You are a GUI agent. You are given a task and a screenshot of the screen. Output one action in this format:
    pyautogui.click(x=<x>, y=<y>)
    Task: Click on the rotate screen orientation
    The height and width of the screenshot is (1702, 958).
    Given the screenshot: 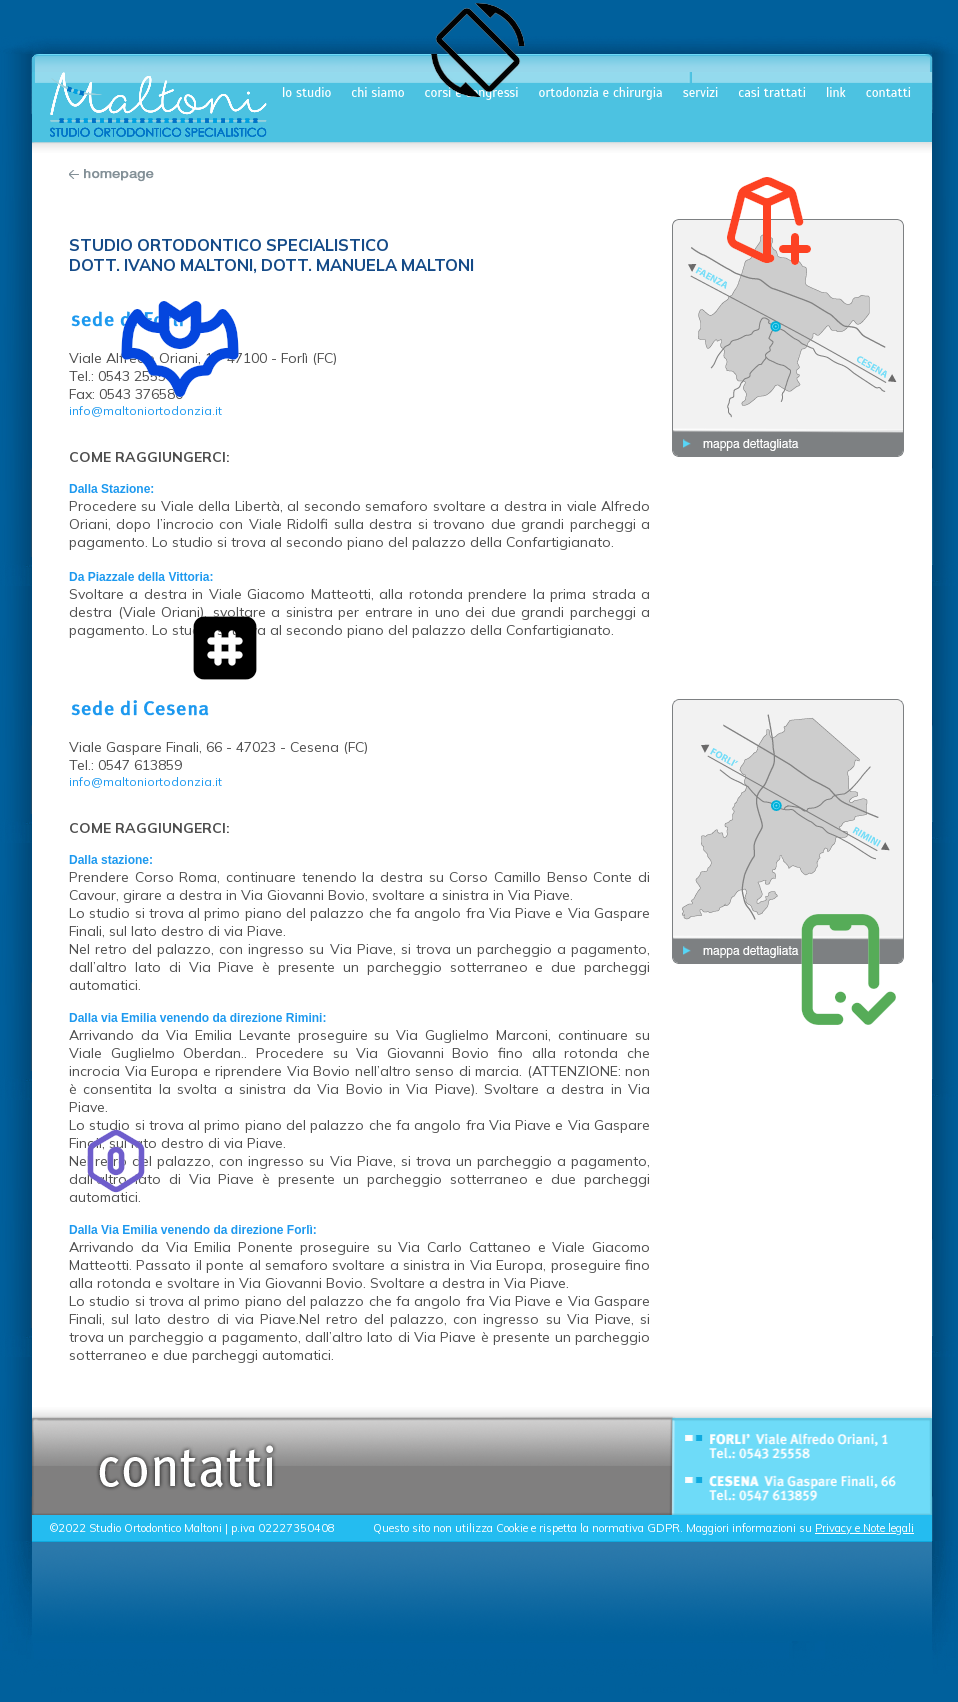 What is the action you would take?
    pyautogui.click(x=478, y=50)
    